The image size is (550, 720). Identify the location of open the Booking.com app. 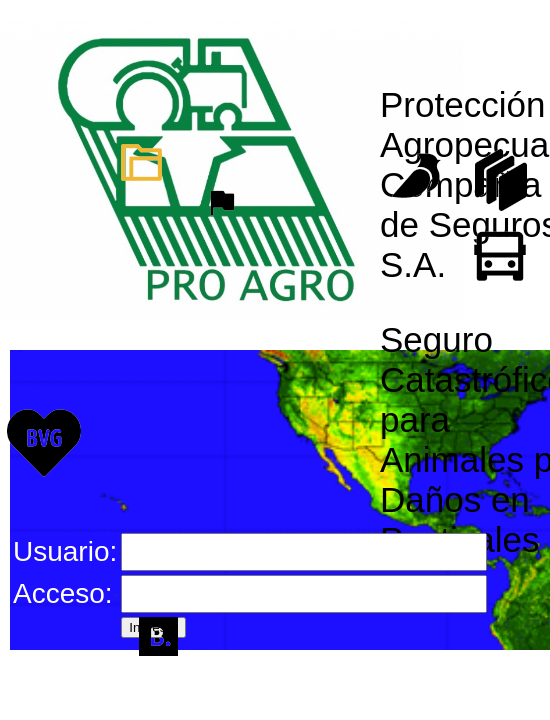
(158, 636).